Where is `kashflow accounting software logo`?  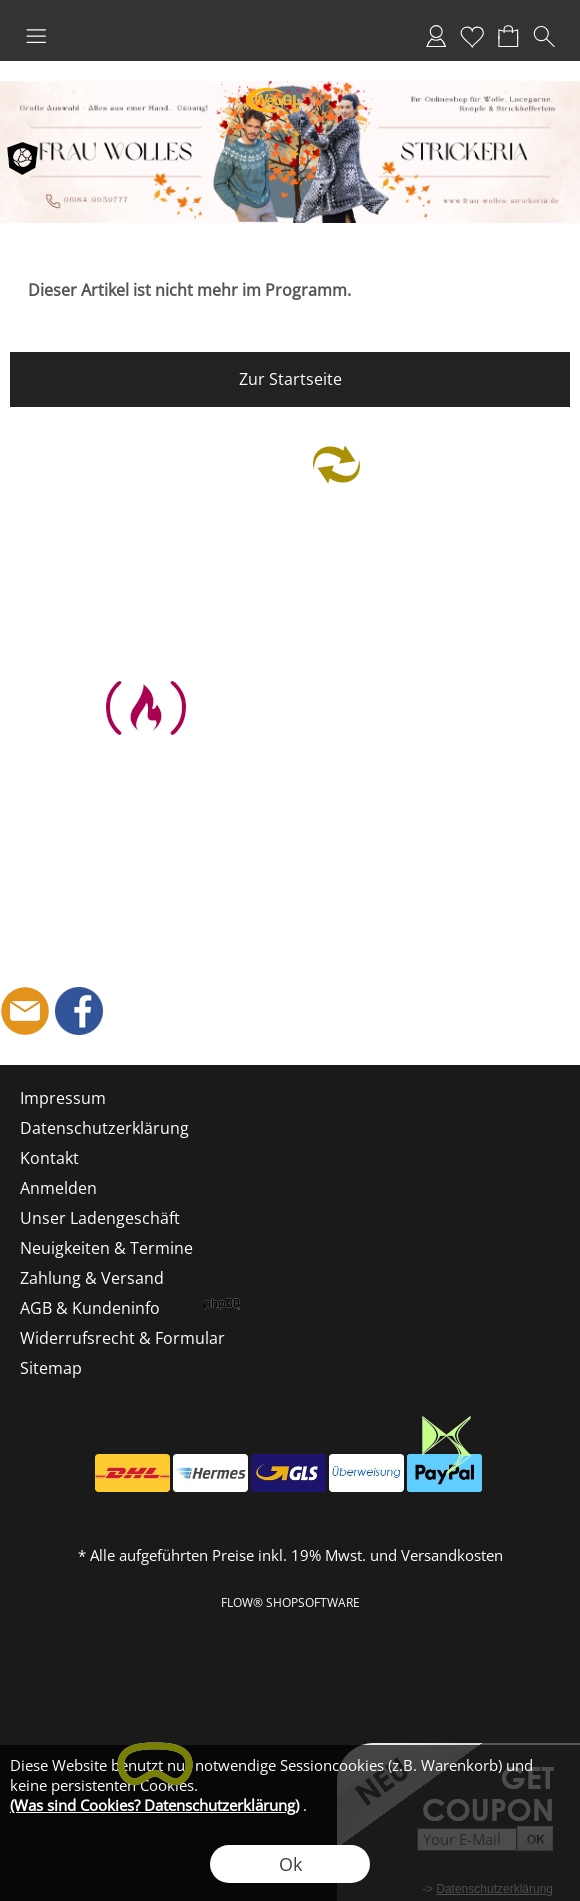 kashflow accounting software logo is located at coordinates (336, 464).